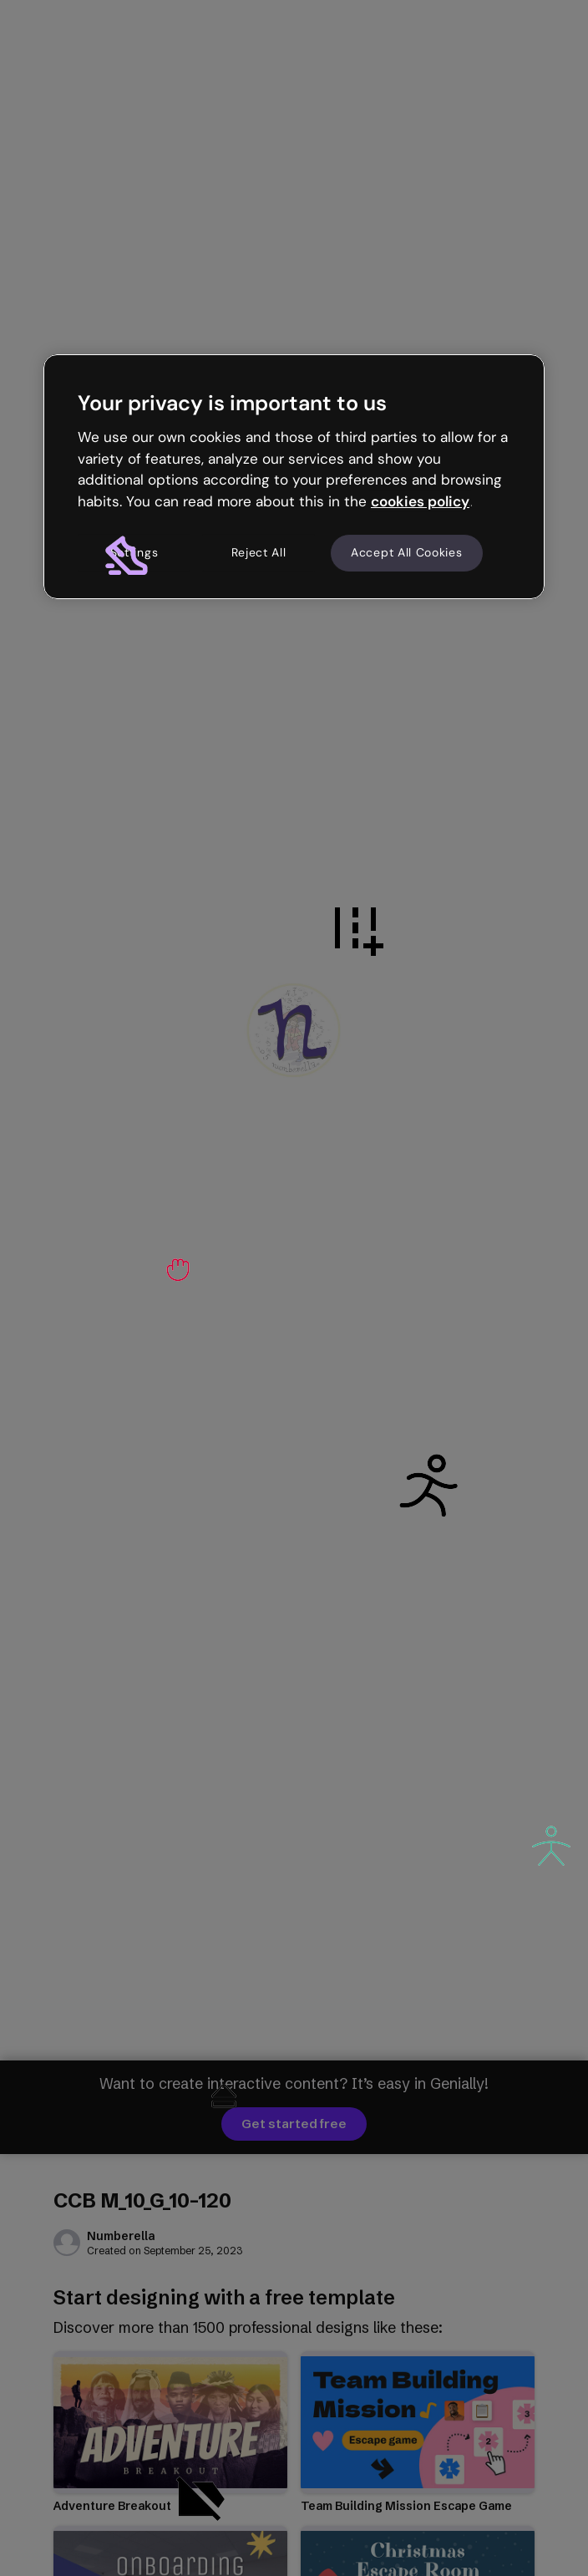  Describe the element at coordinates (355, 927) in the screenshot. I see `add a new road to the map` at that location.